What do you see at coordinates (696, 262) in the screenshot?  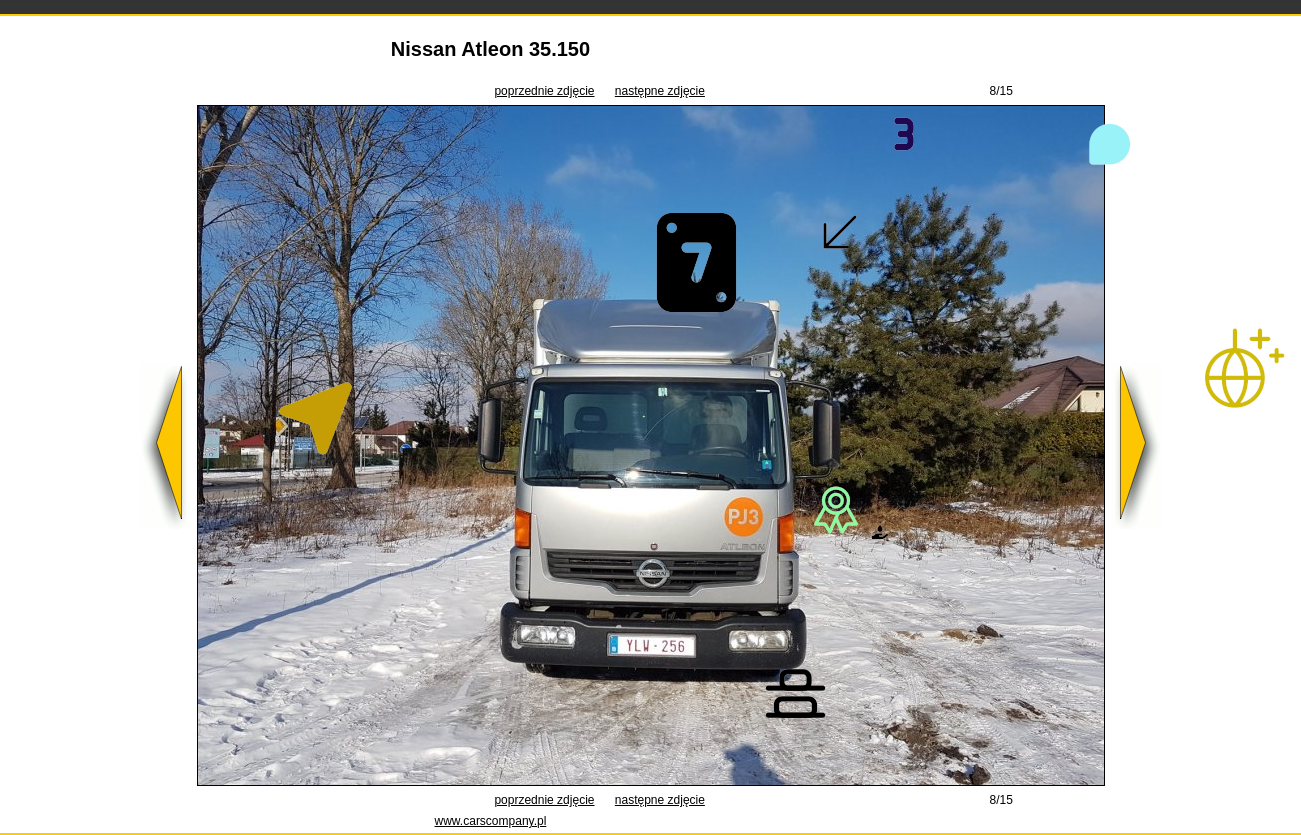 I see `playing card with value 7` at bounding box center [696, 262].